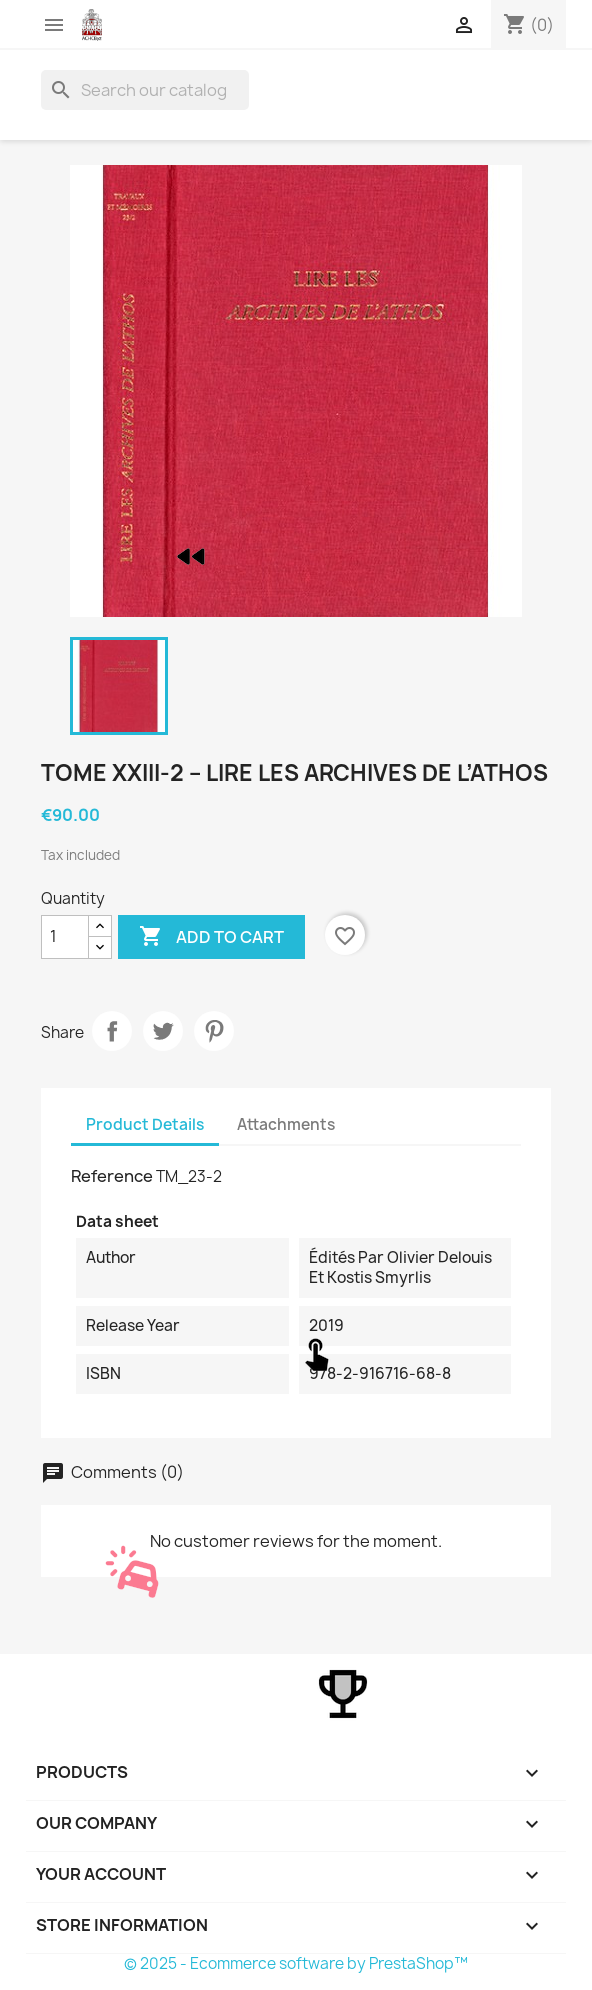  What do you see at coordinates (317, 1355) in the screenshot?
I see `tap to interact with this element` at bounding box center [317, 1355].